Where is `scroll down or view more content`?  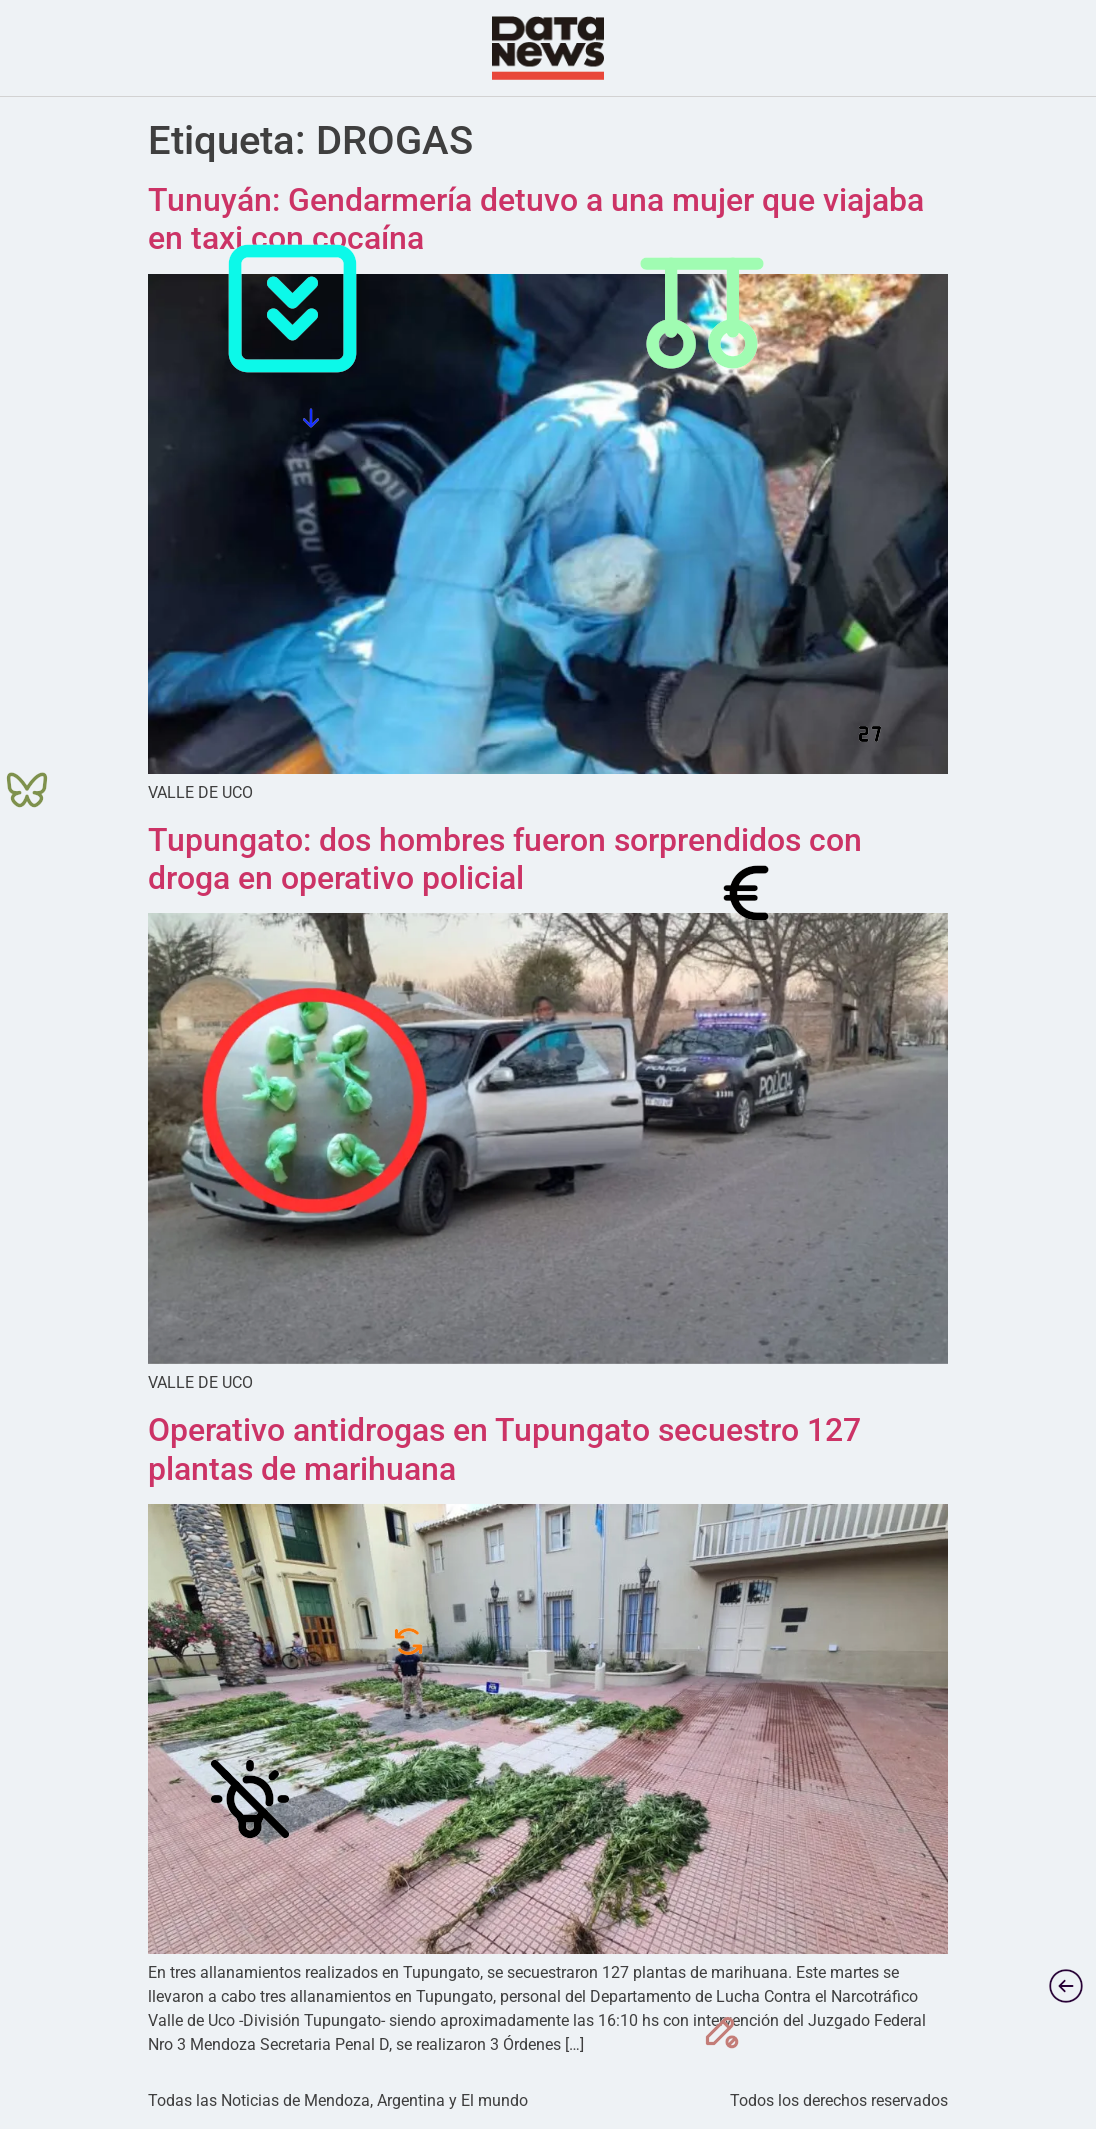 scroll down or view more content is located at coordinates (311, 418).